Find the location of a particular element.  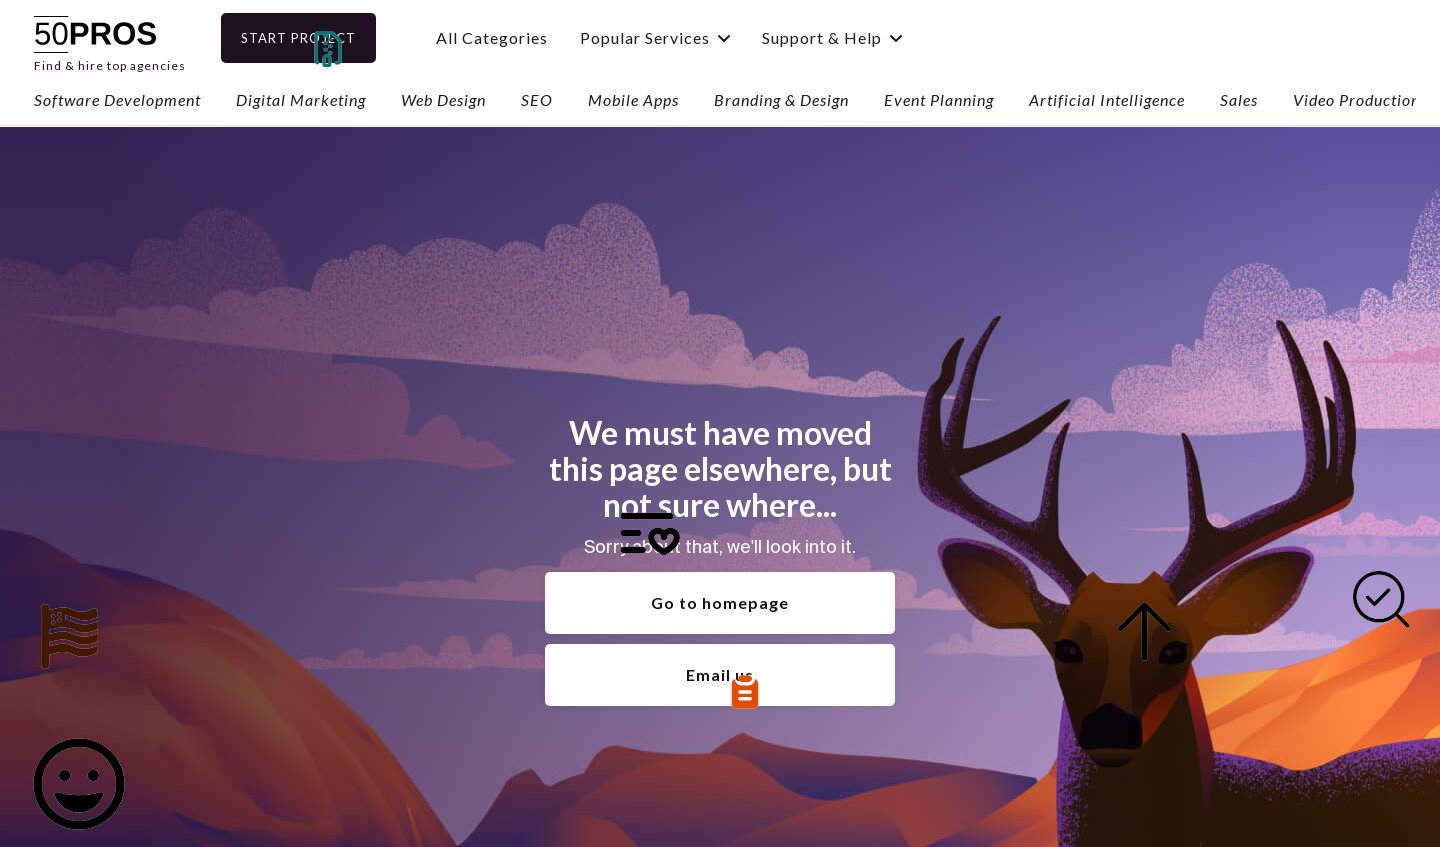

select united states as your country is located at coordinates (69, 636).